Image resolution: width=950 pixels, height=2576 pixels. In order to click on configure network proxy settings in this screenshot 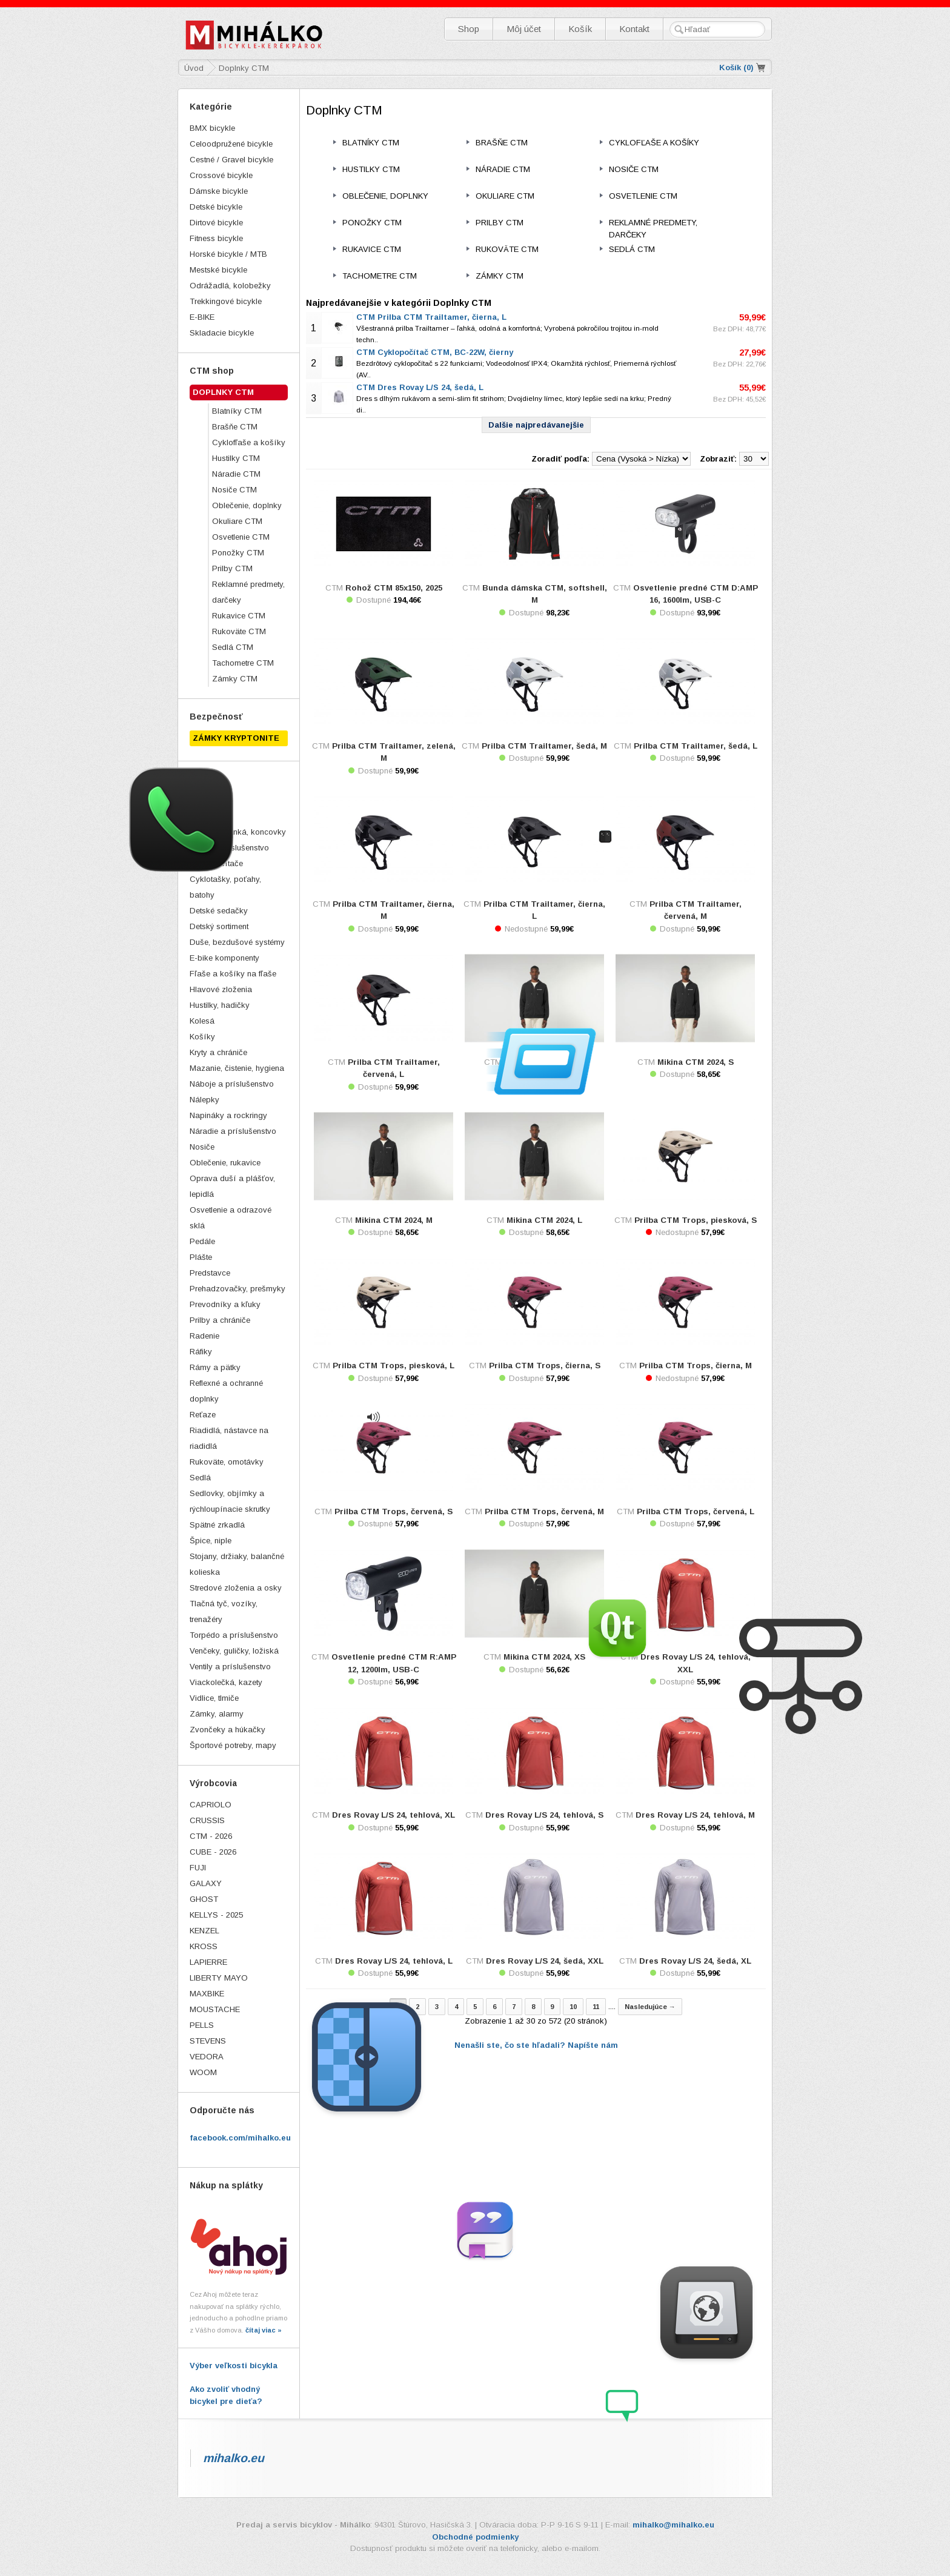, I will do `click(800, 1672)`.